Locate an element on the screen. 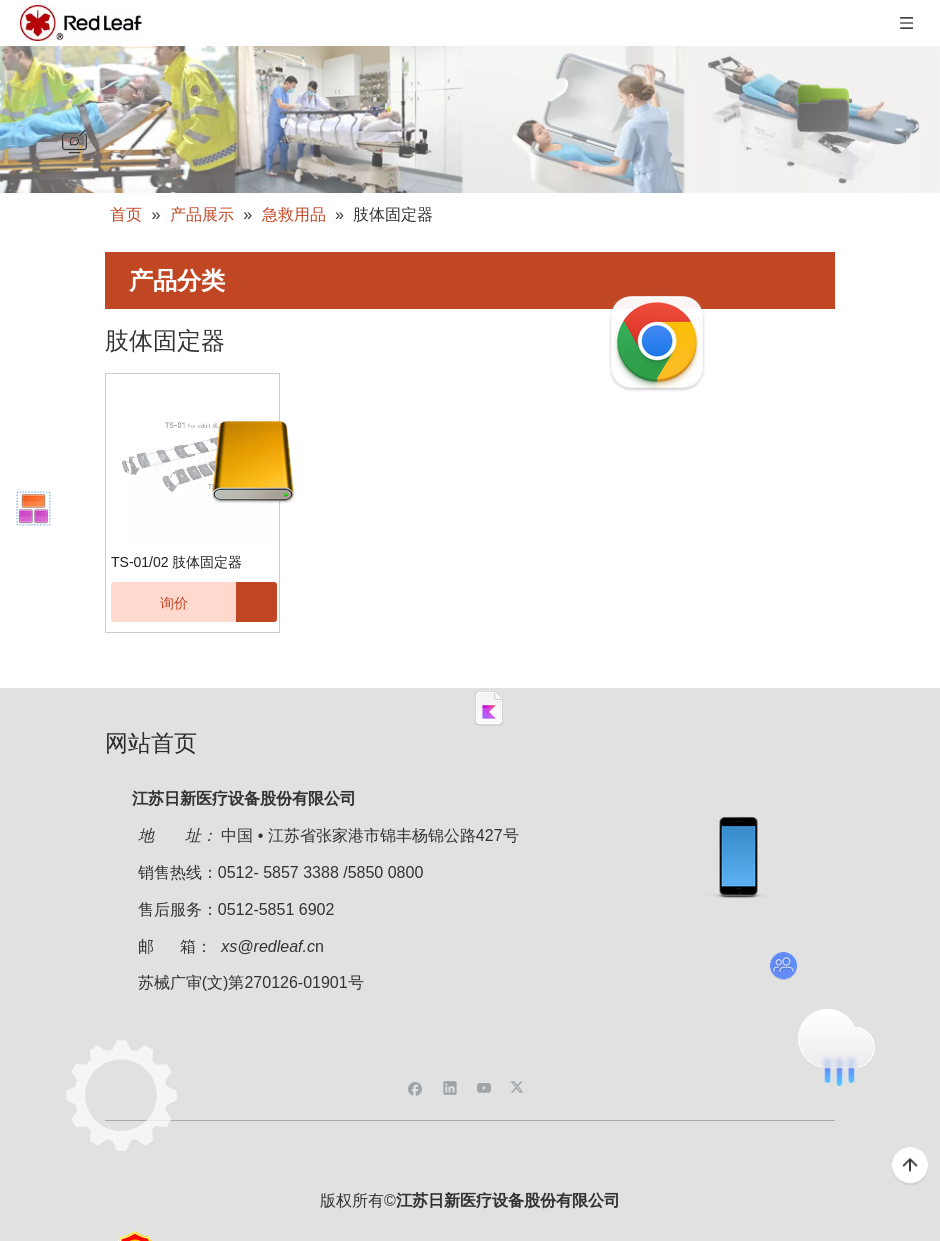 This screenshot has height=1241, width=940. placeholder or missing library behavior indicator is located at coordinates (121, 1095).